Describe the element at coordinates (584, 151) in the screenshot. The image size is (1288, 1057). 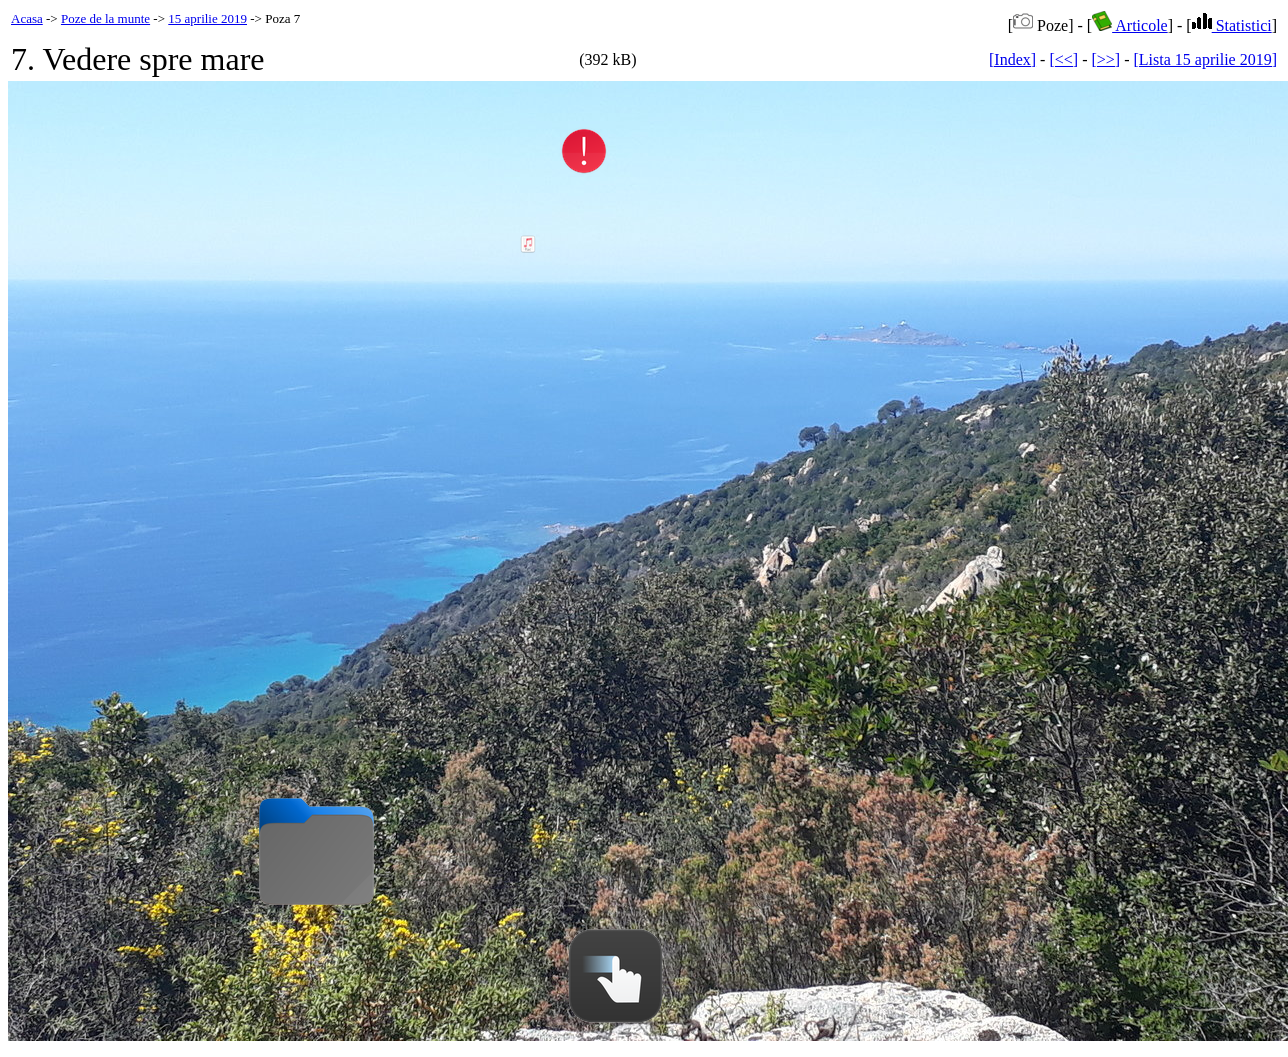
I see `indicates a warning or important alert message` at that location.